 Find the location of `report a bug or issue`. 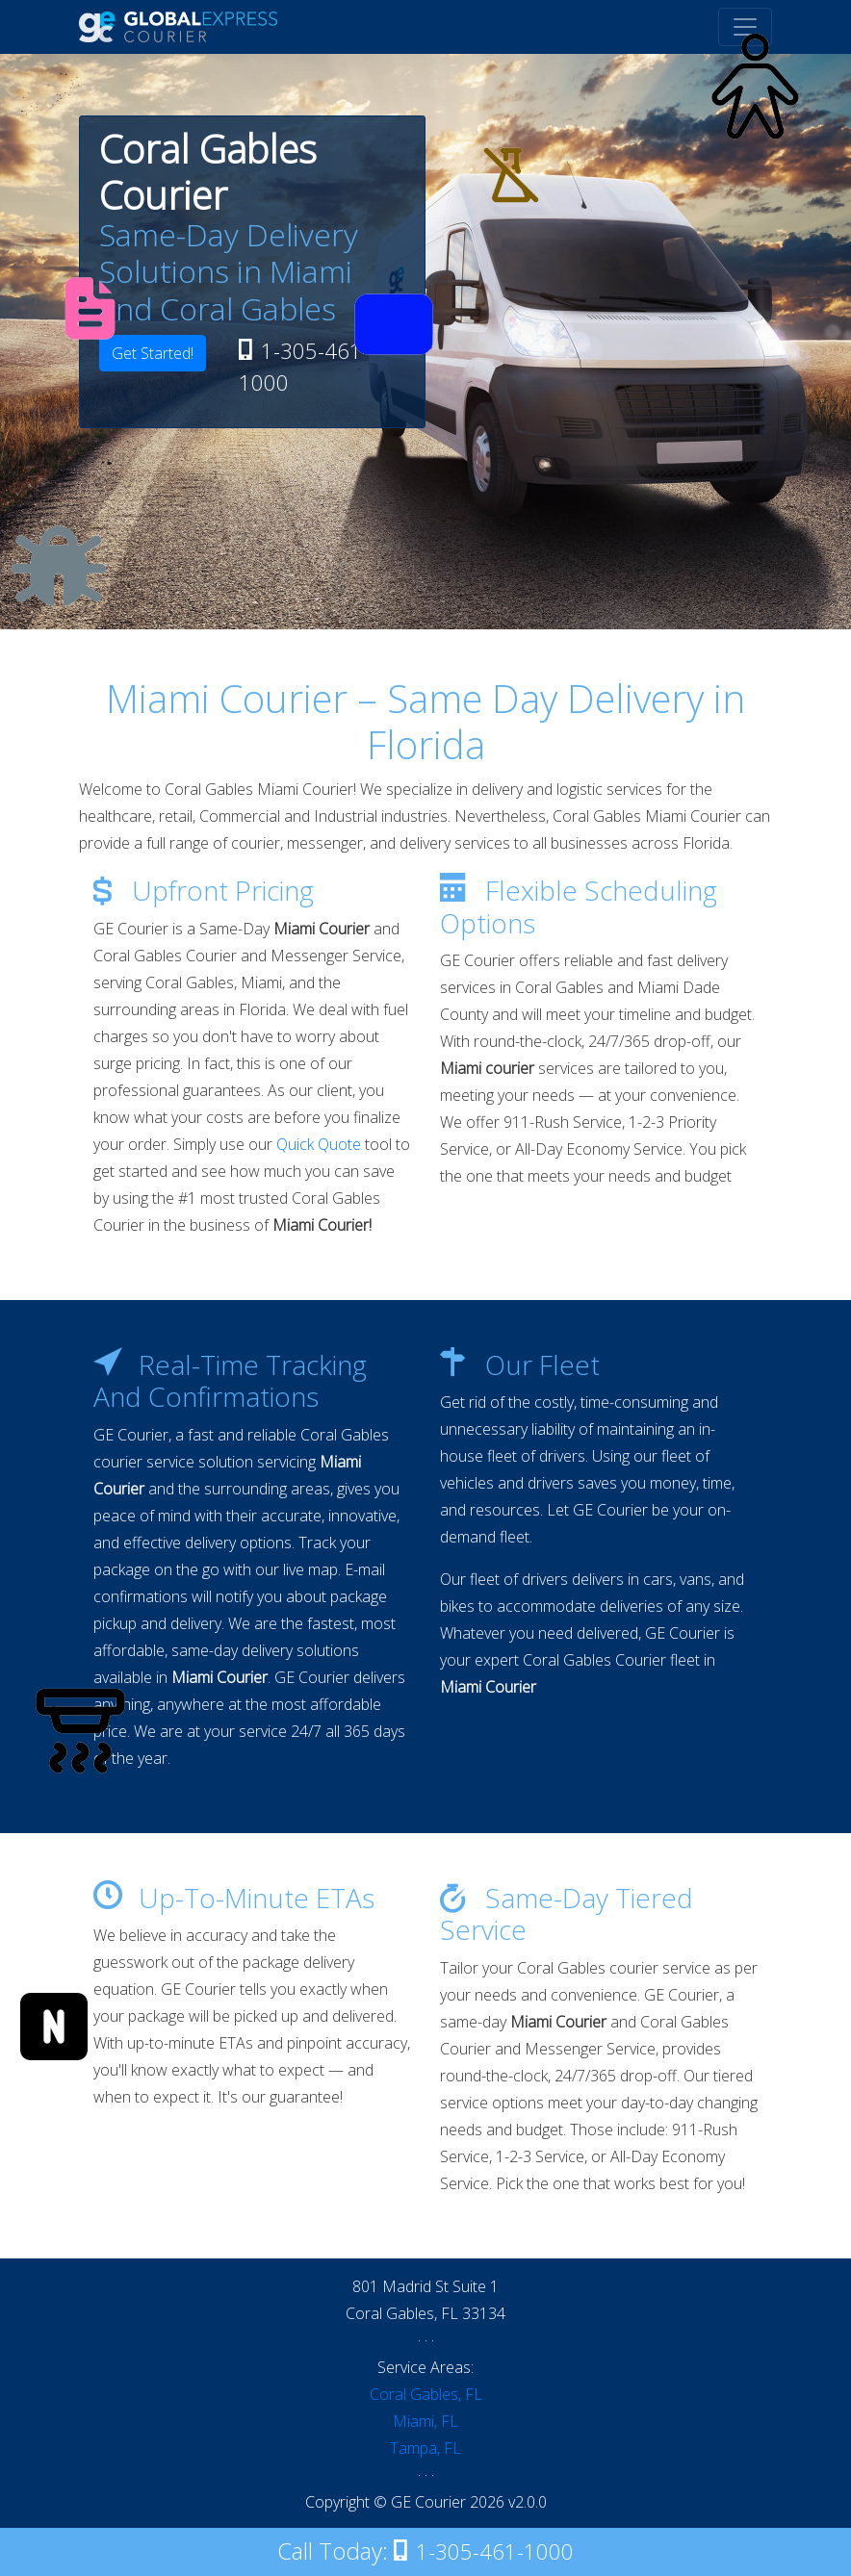

report a bug or issue is located at coordinates (59, 564).